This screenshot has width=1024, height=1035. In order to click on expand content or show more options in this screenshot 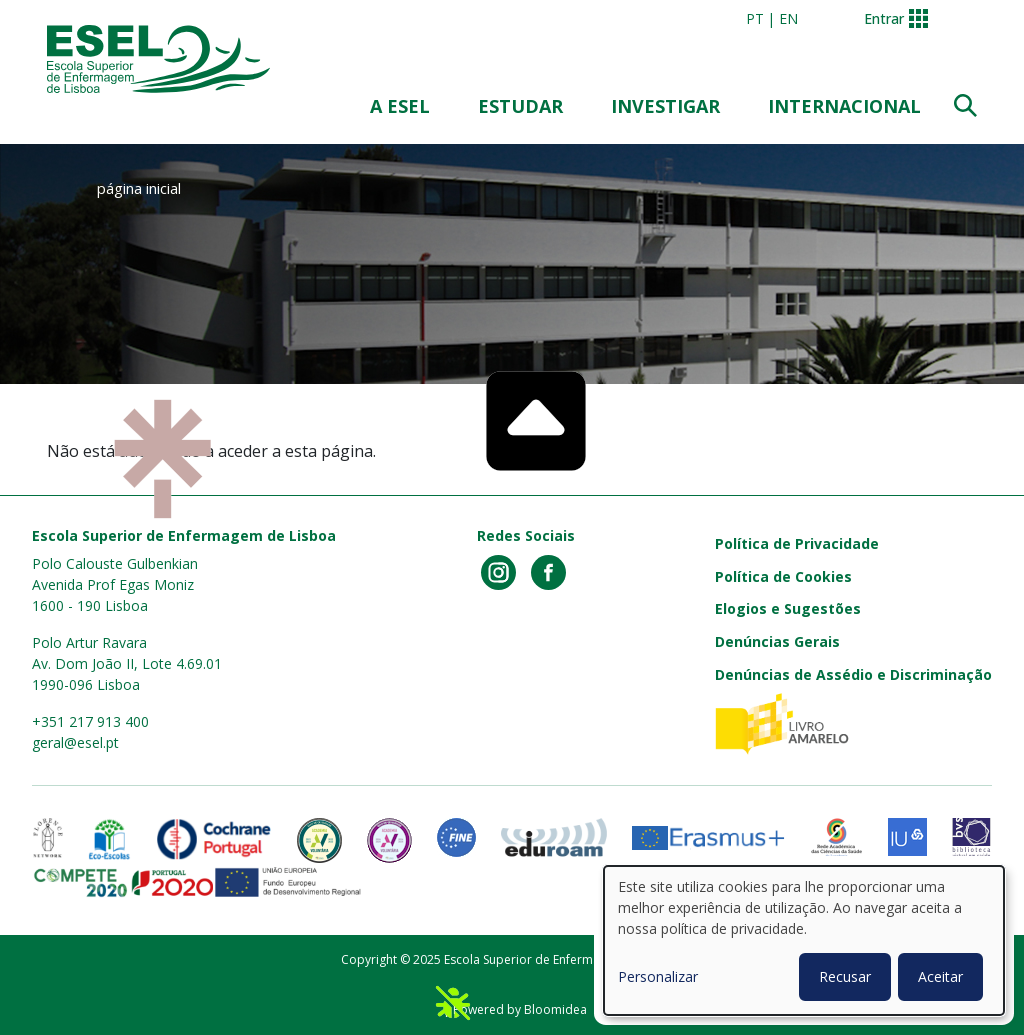, I will do `click(536, 421)`.